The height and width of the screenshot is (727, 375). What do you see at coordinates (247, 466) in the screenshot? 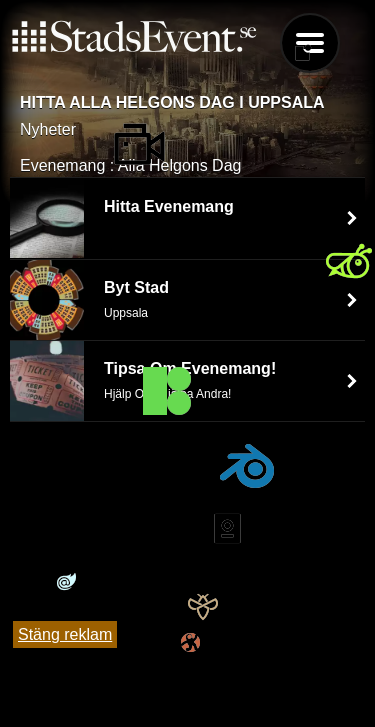
I see `open blender 3d modeling software` at bounding box center [247, 466].